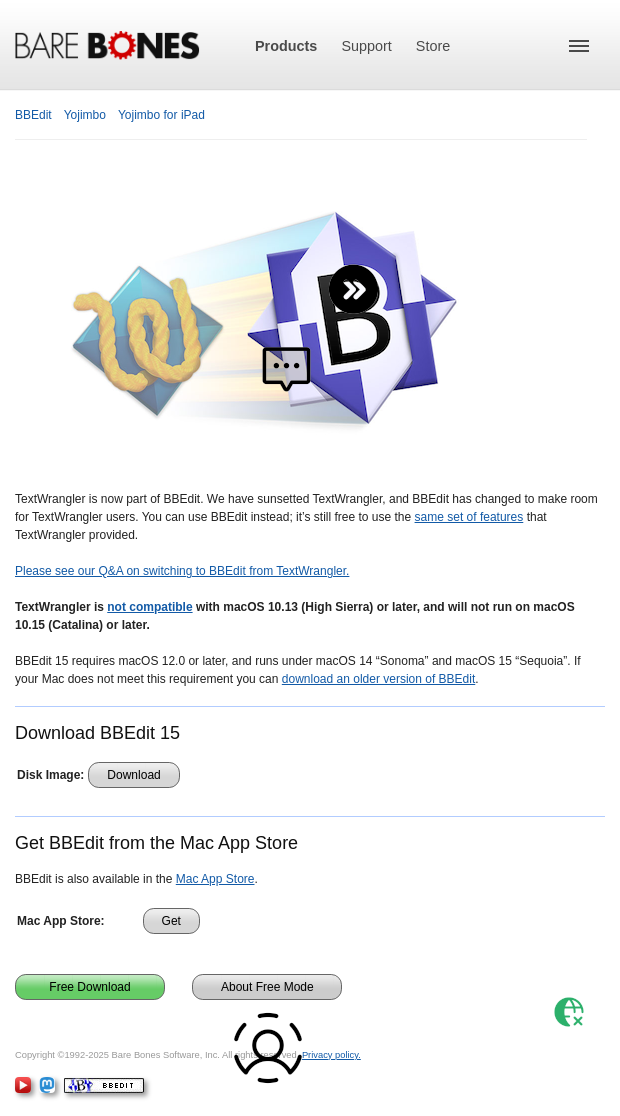 This screenshot has width=620, height=1116. I want to click on open chat or messaging, so click(286, 367).